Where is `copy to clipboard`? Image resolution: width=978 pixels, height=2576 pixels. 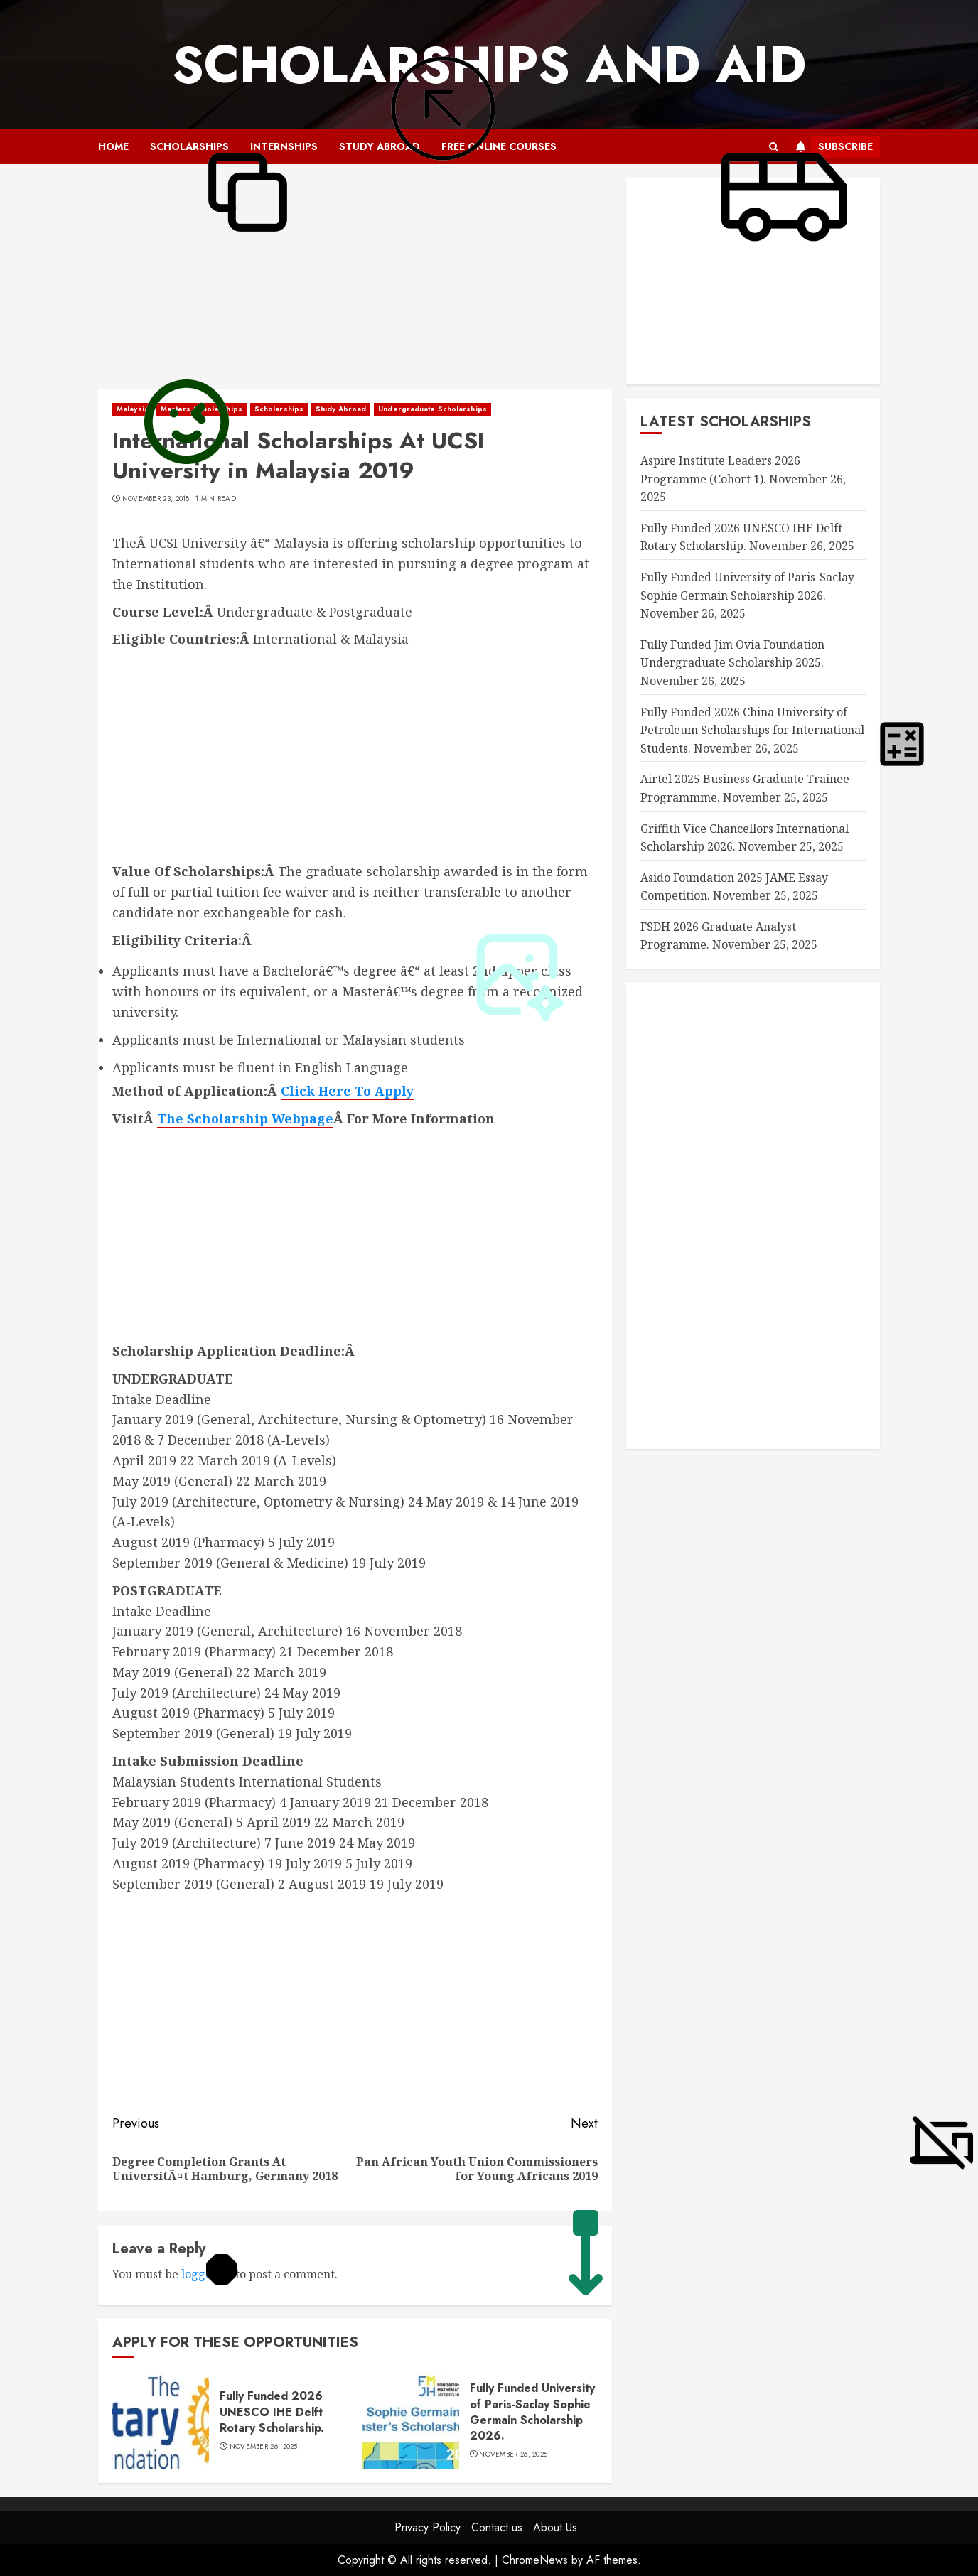 copy to clipboard is located at coordinates (247, 192).